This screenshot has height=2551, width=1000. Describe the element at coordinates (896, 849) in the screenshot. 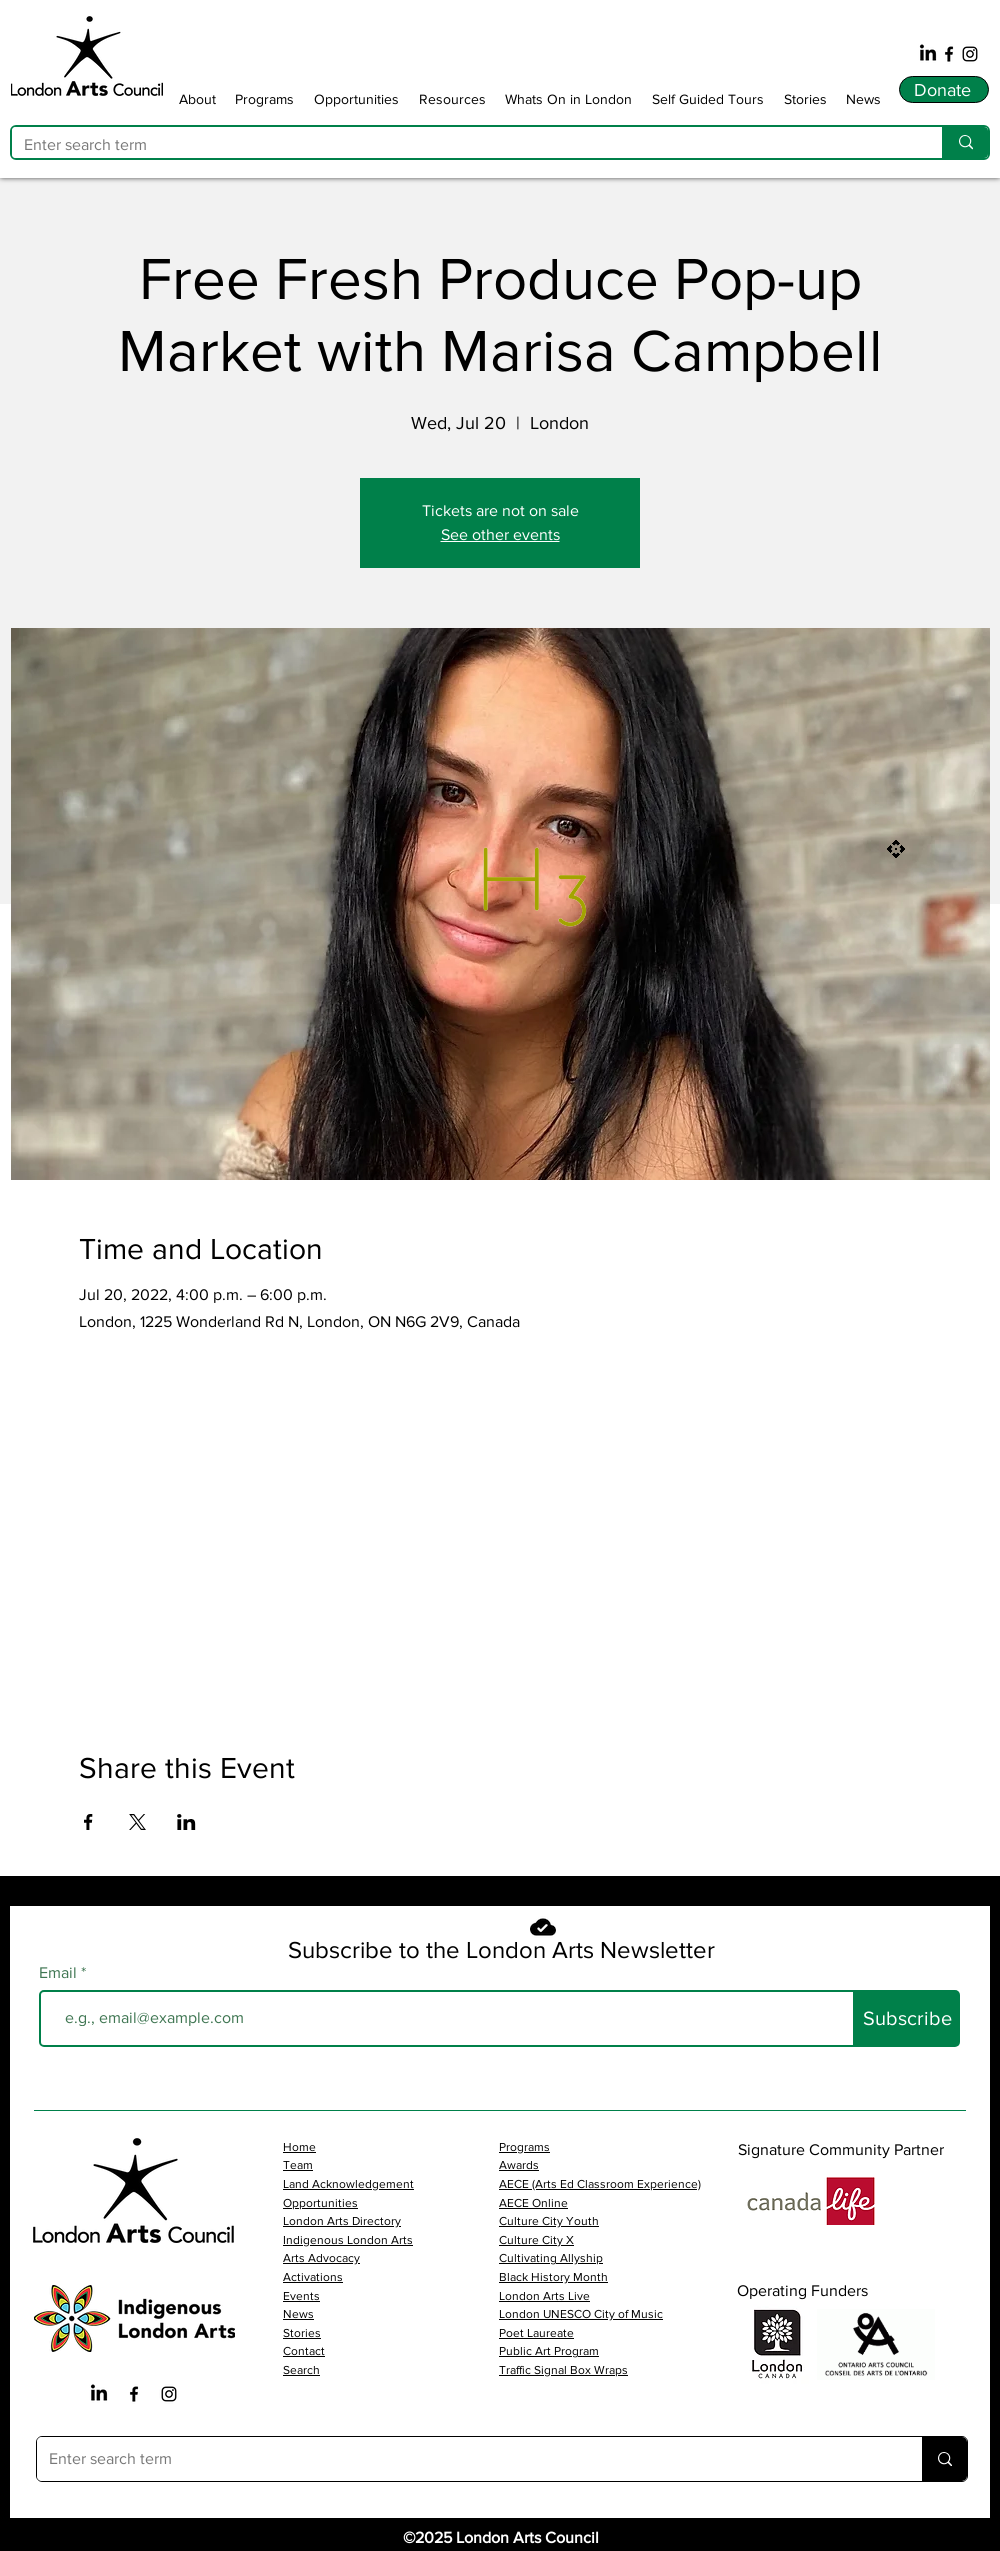

I see `access API settings or configuration` at that location.